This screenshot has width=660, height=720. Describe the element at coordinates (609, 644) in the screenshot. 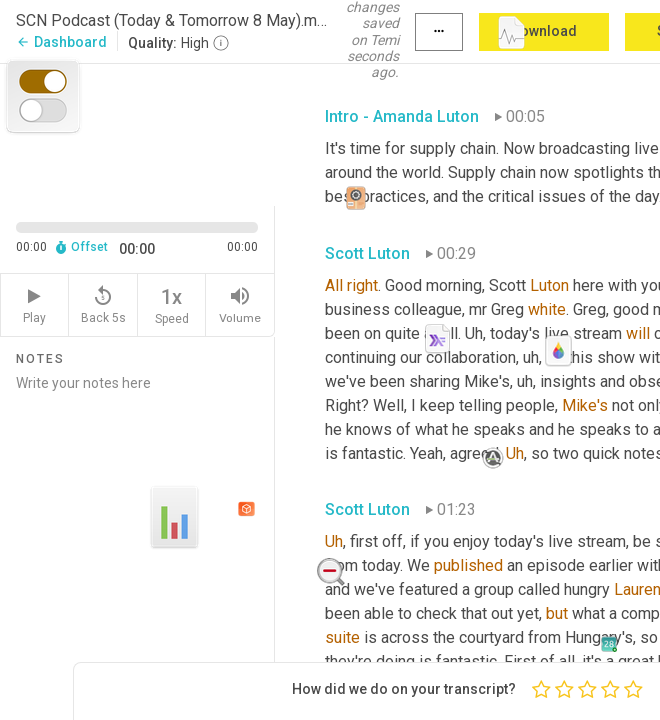

I see `create a new calendar appointment` at that location.